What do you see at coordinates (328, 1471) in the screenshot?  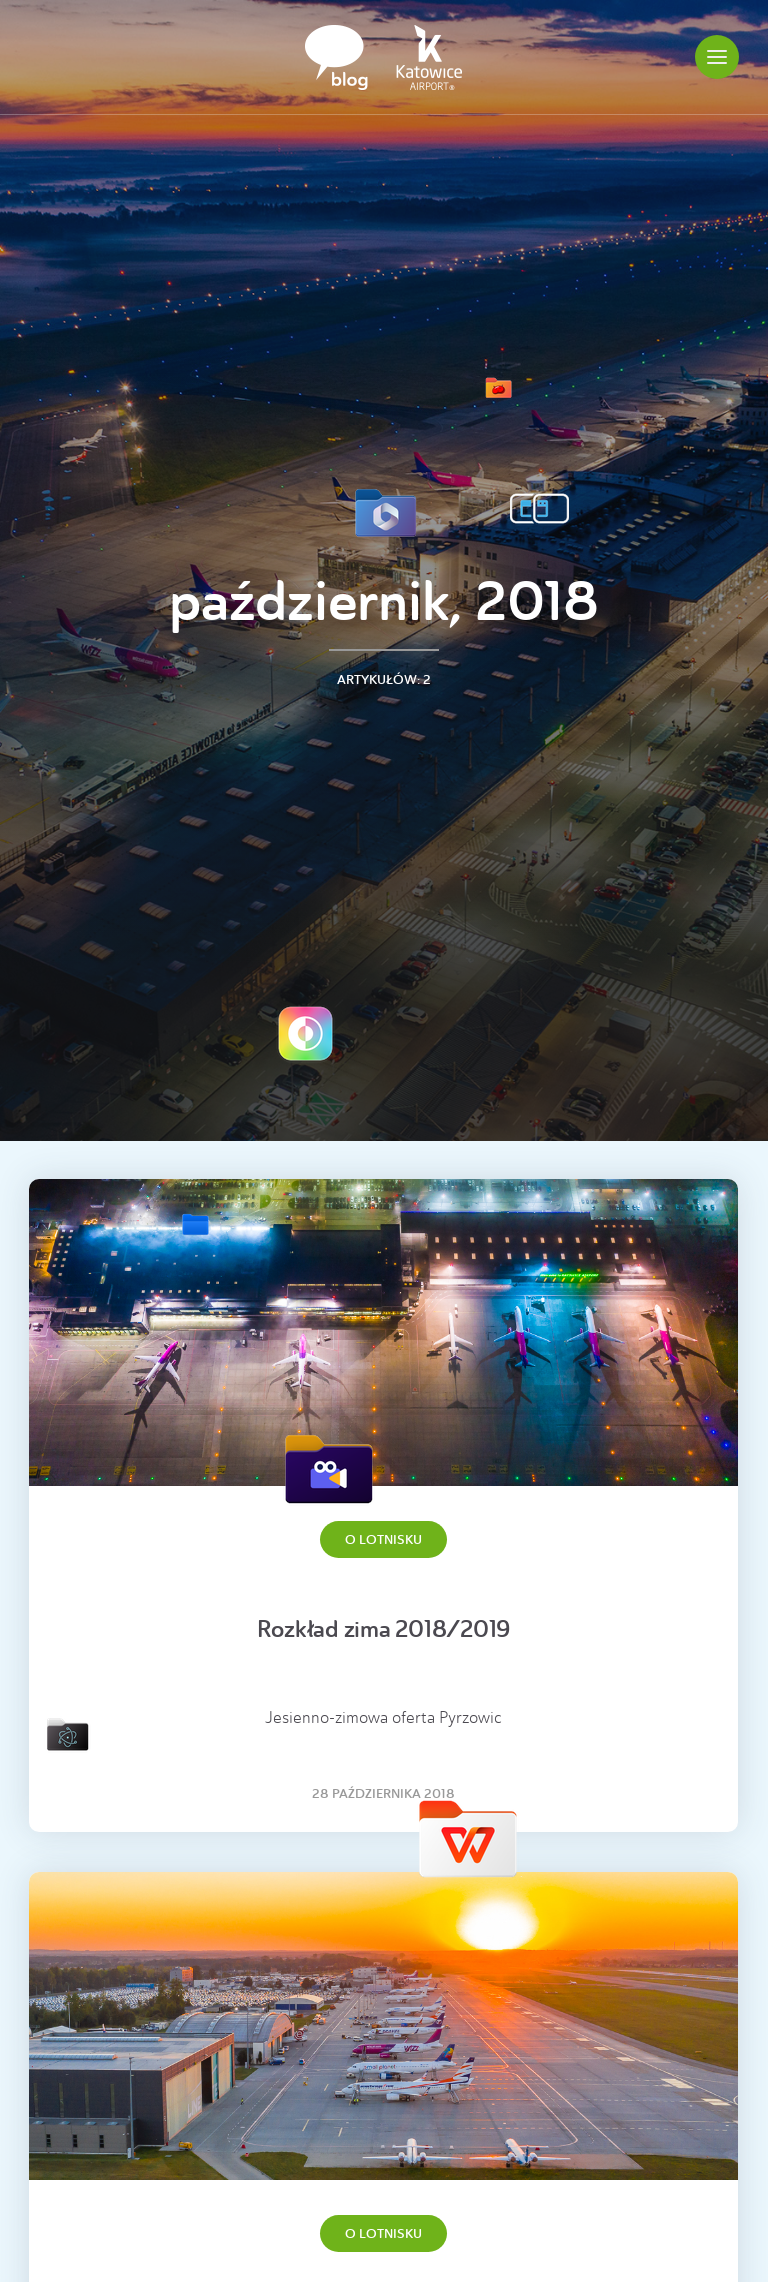 I see `open wondershare anireel project folder` at bounding box center [328, 1471].